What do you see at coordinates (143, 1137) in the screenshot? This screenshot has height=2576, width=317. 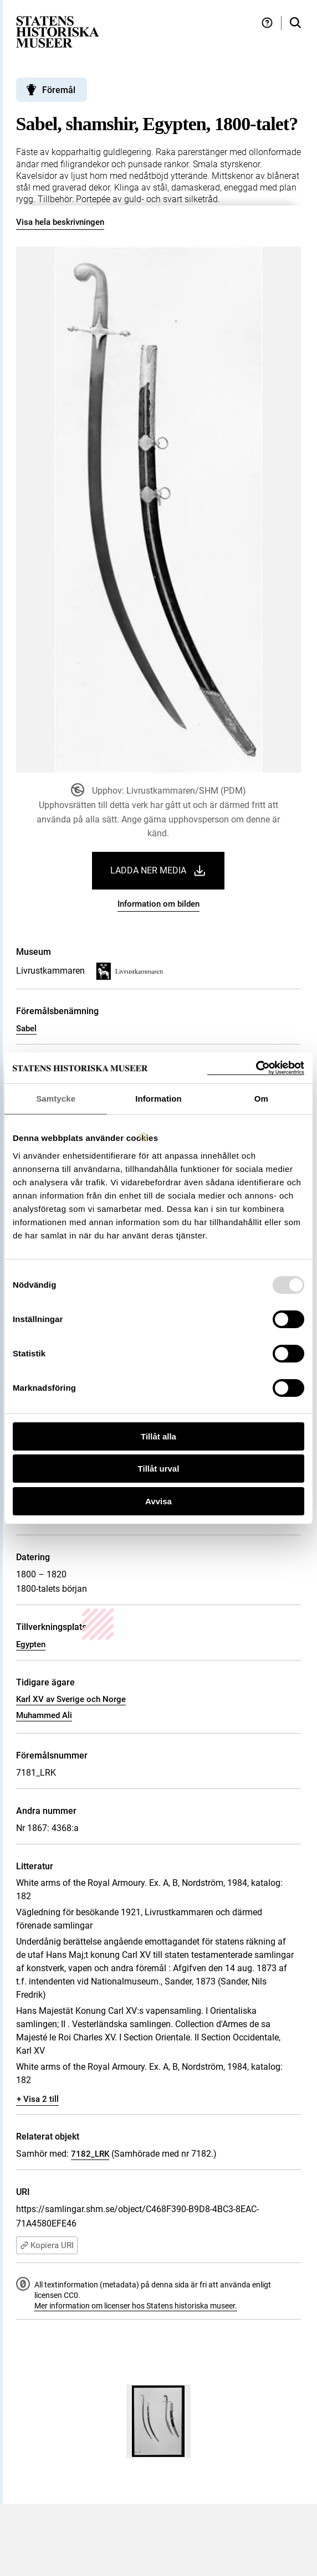 I see `indicates 24-hour availability or service` at bounding box center [143, 1137].